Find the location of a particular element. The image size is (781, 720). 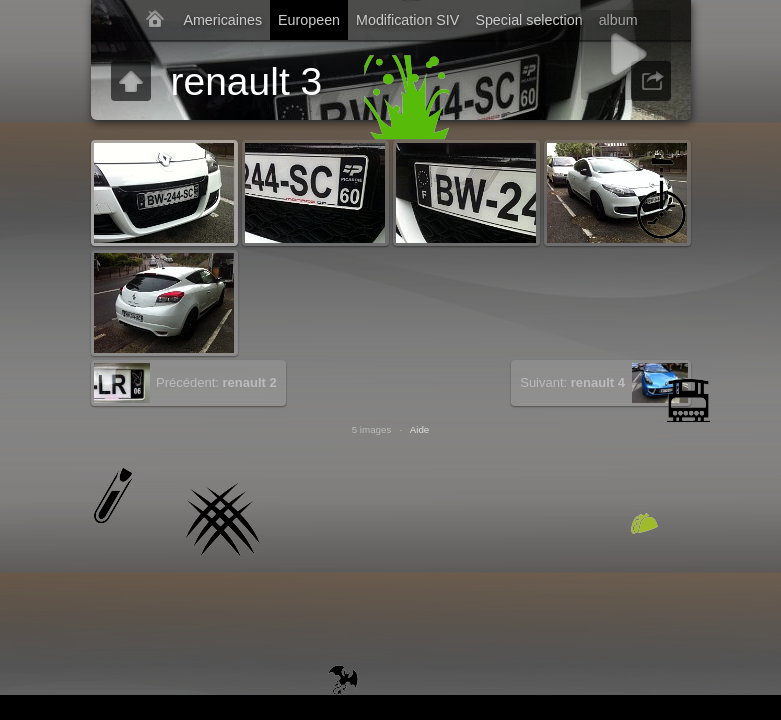

access public transit or tram services is located at coordinates (688, 400).